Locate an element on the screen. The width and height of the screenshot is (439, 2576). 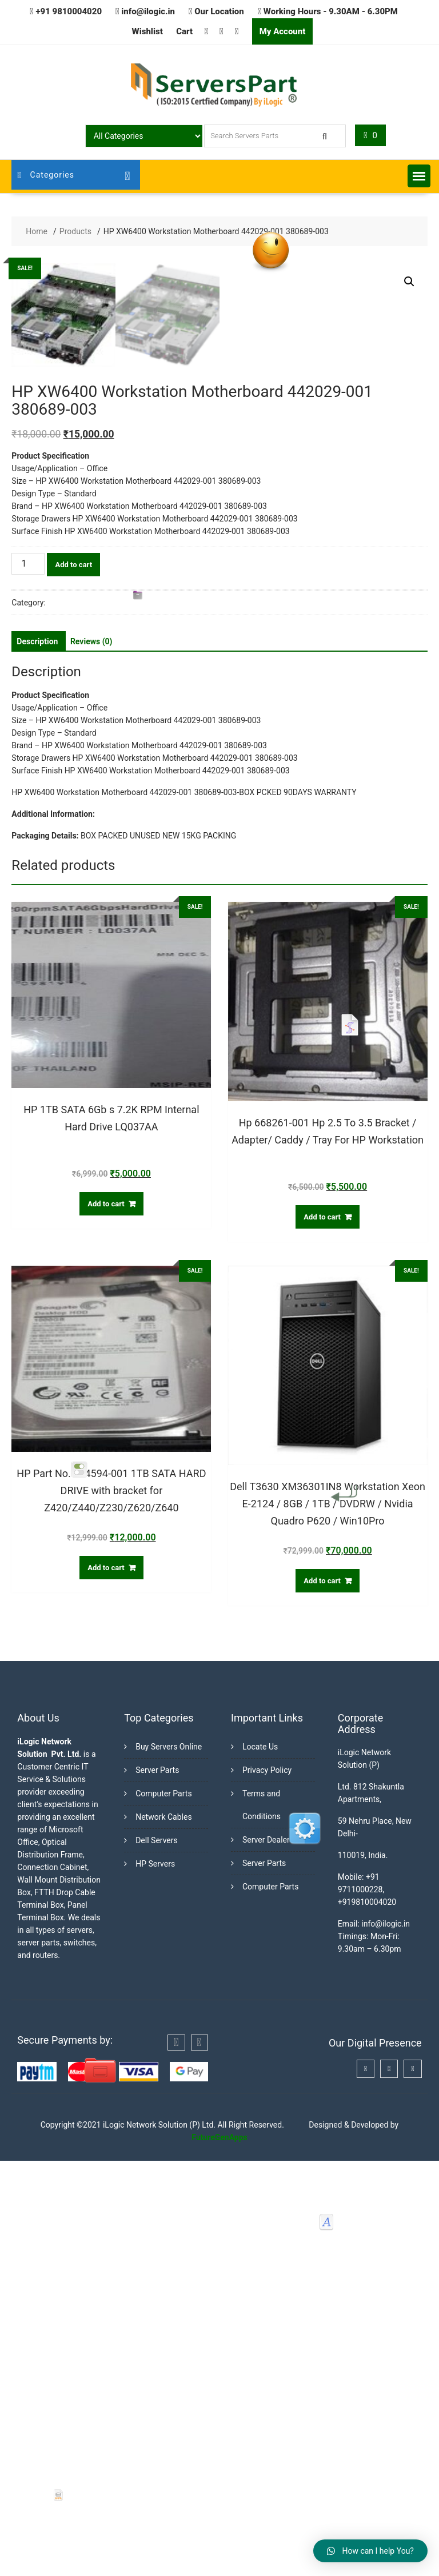
open the file manager application is located at coordinates (138, 595).